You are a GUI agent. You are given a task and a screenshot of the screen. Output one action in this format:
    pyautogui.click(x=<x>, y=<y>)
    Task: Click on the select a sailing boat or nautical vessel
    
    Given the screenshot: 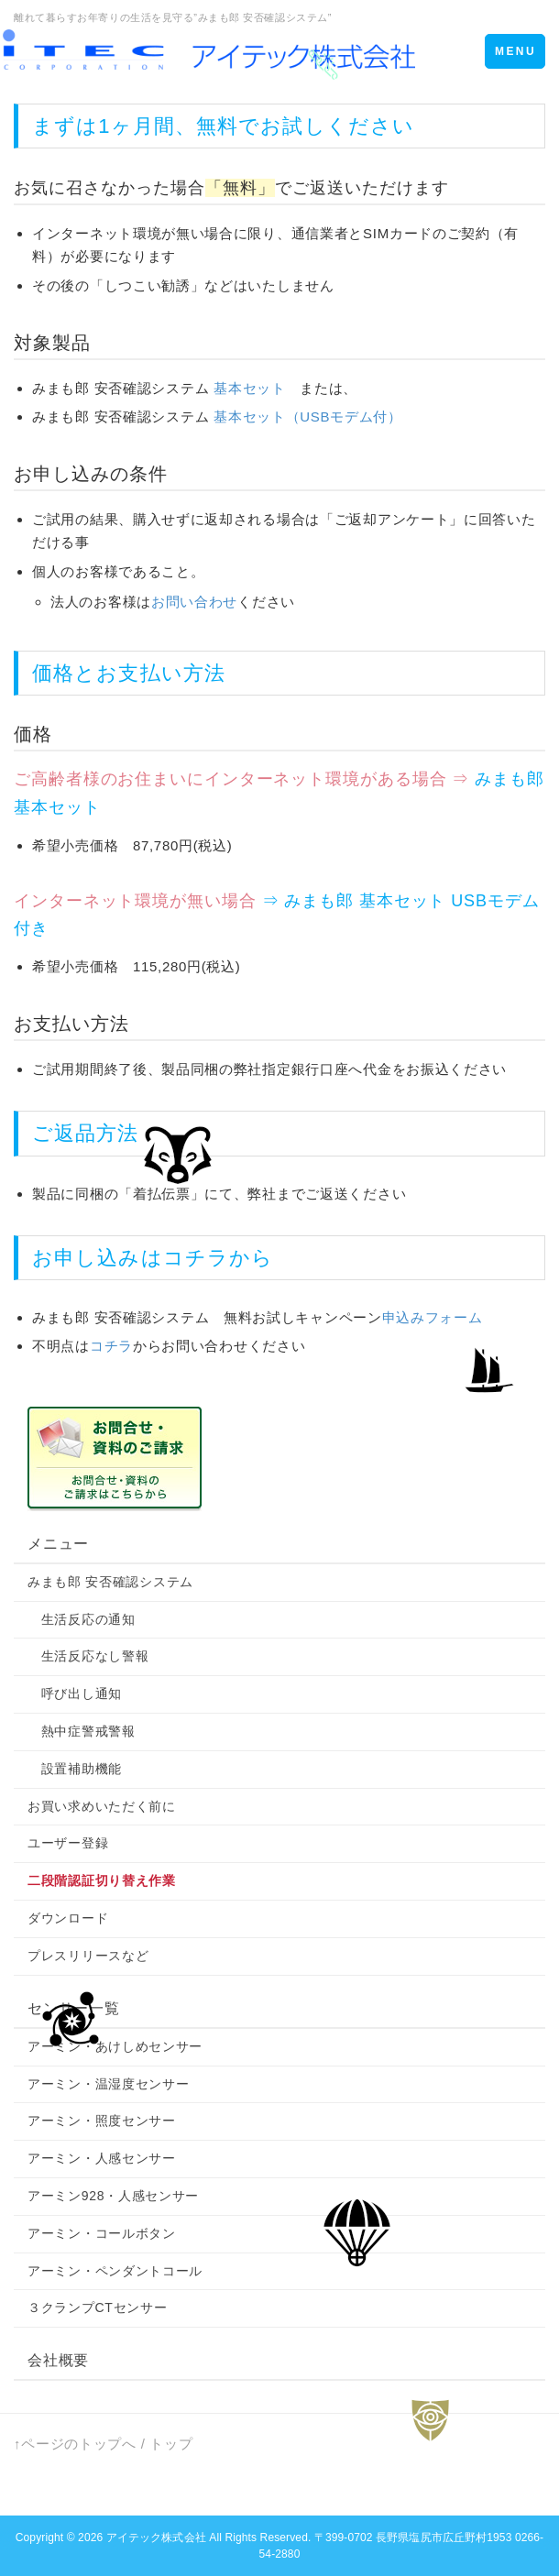 What is the action you would take?
    pyautogui.click(x=489, y=1370)
    